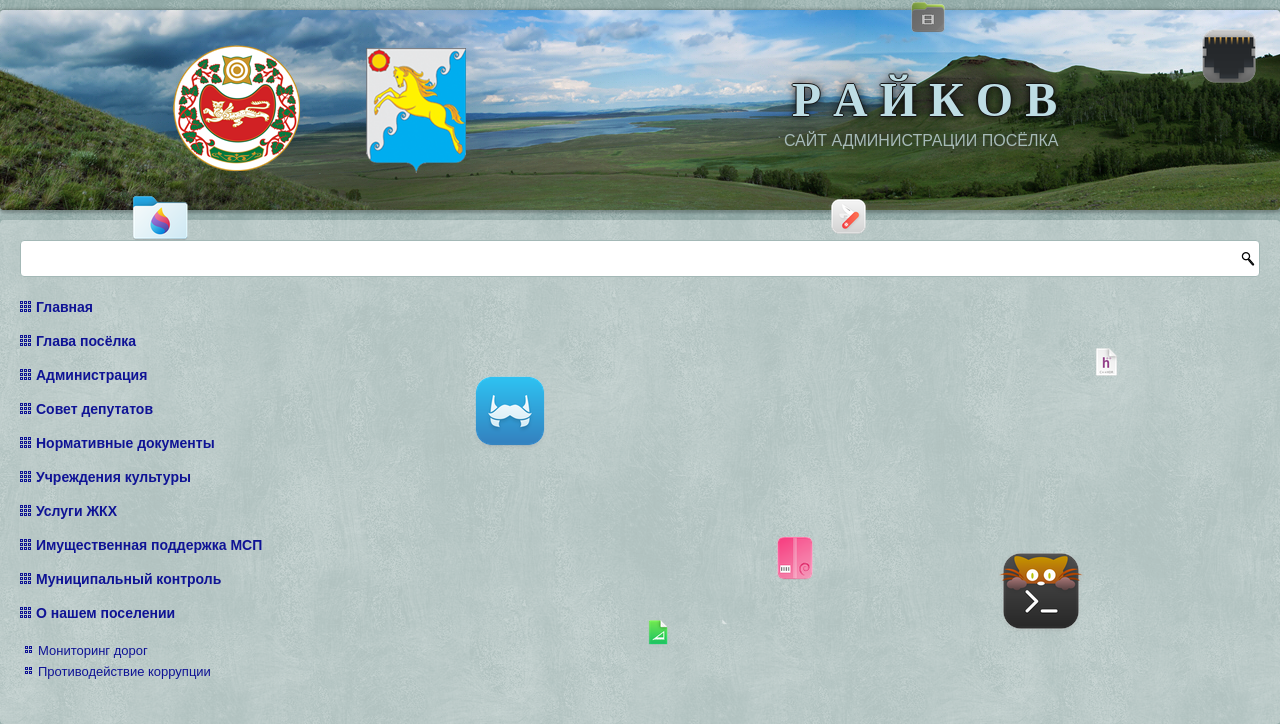  What do you see at coordinates (848, 216) in the screenshot?
I see `open textpieces app for text manipulation tools` at bounding box center [848, 216].